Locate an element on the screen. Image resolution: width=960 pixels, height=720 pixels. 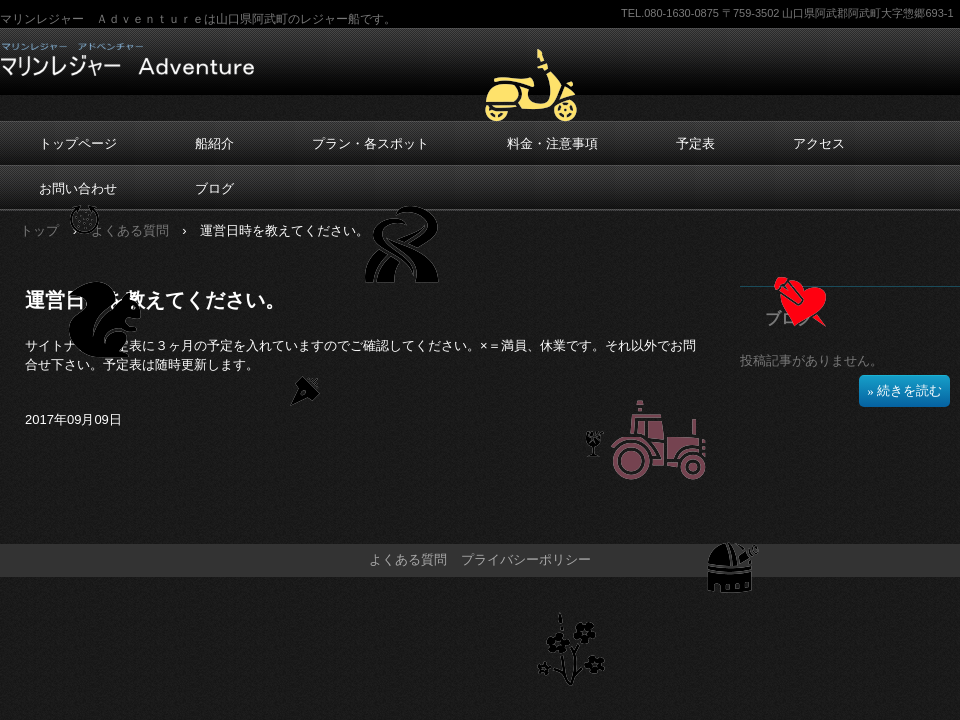
indicates fragile item or breakable content is located at coordinates (593, 444).